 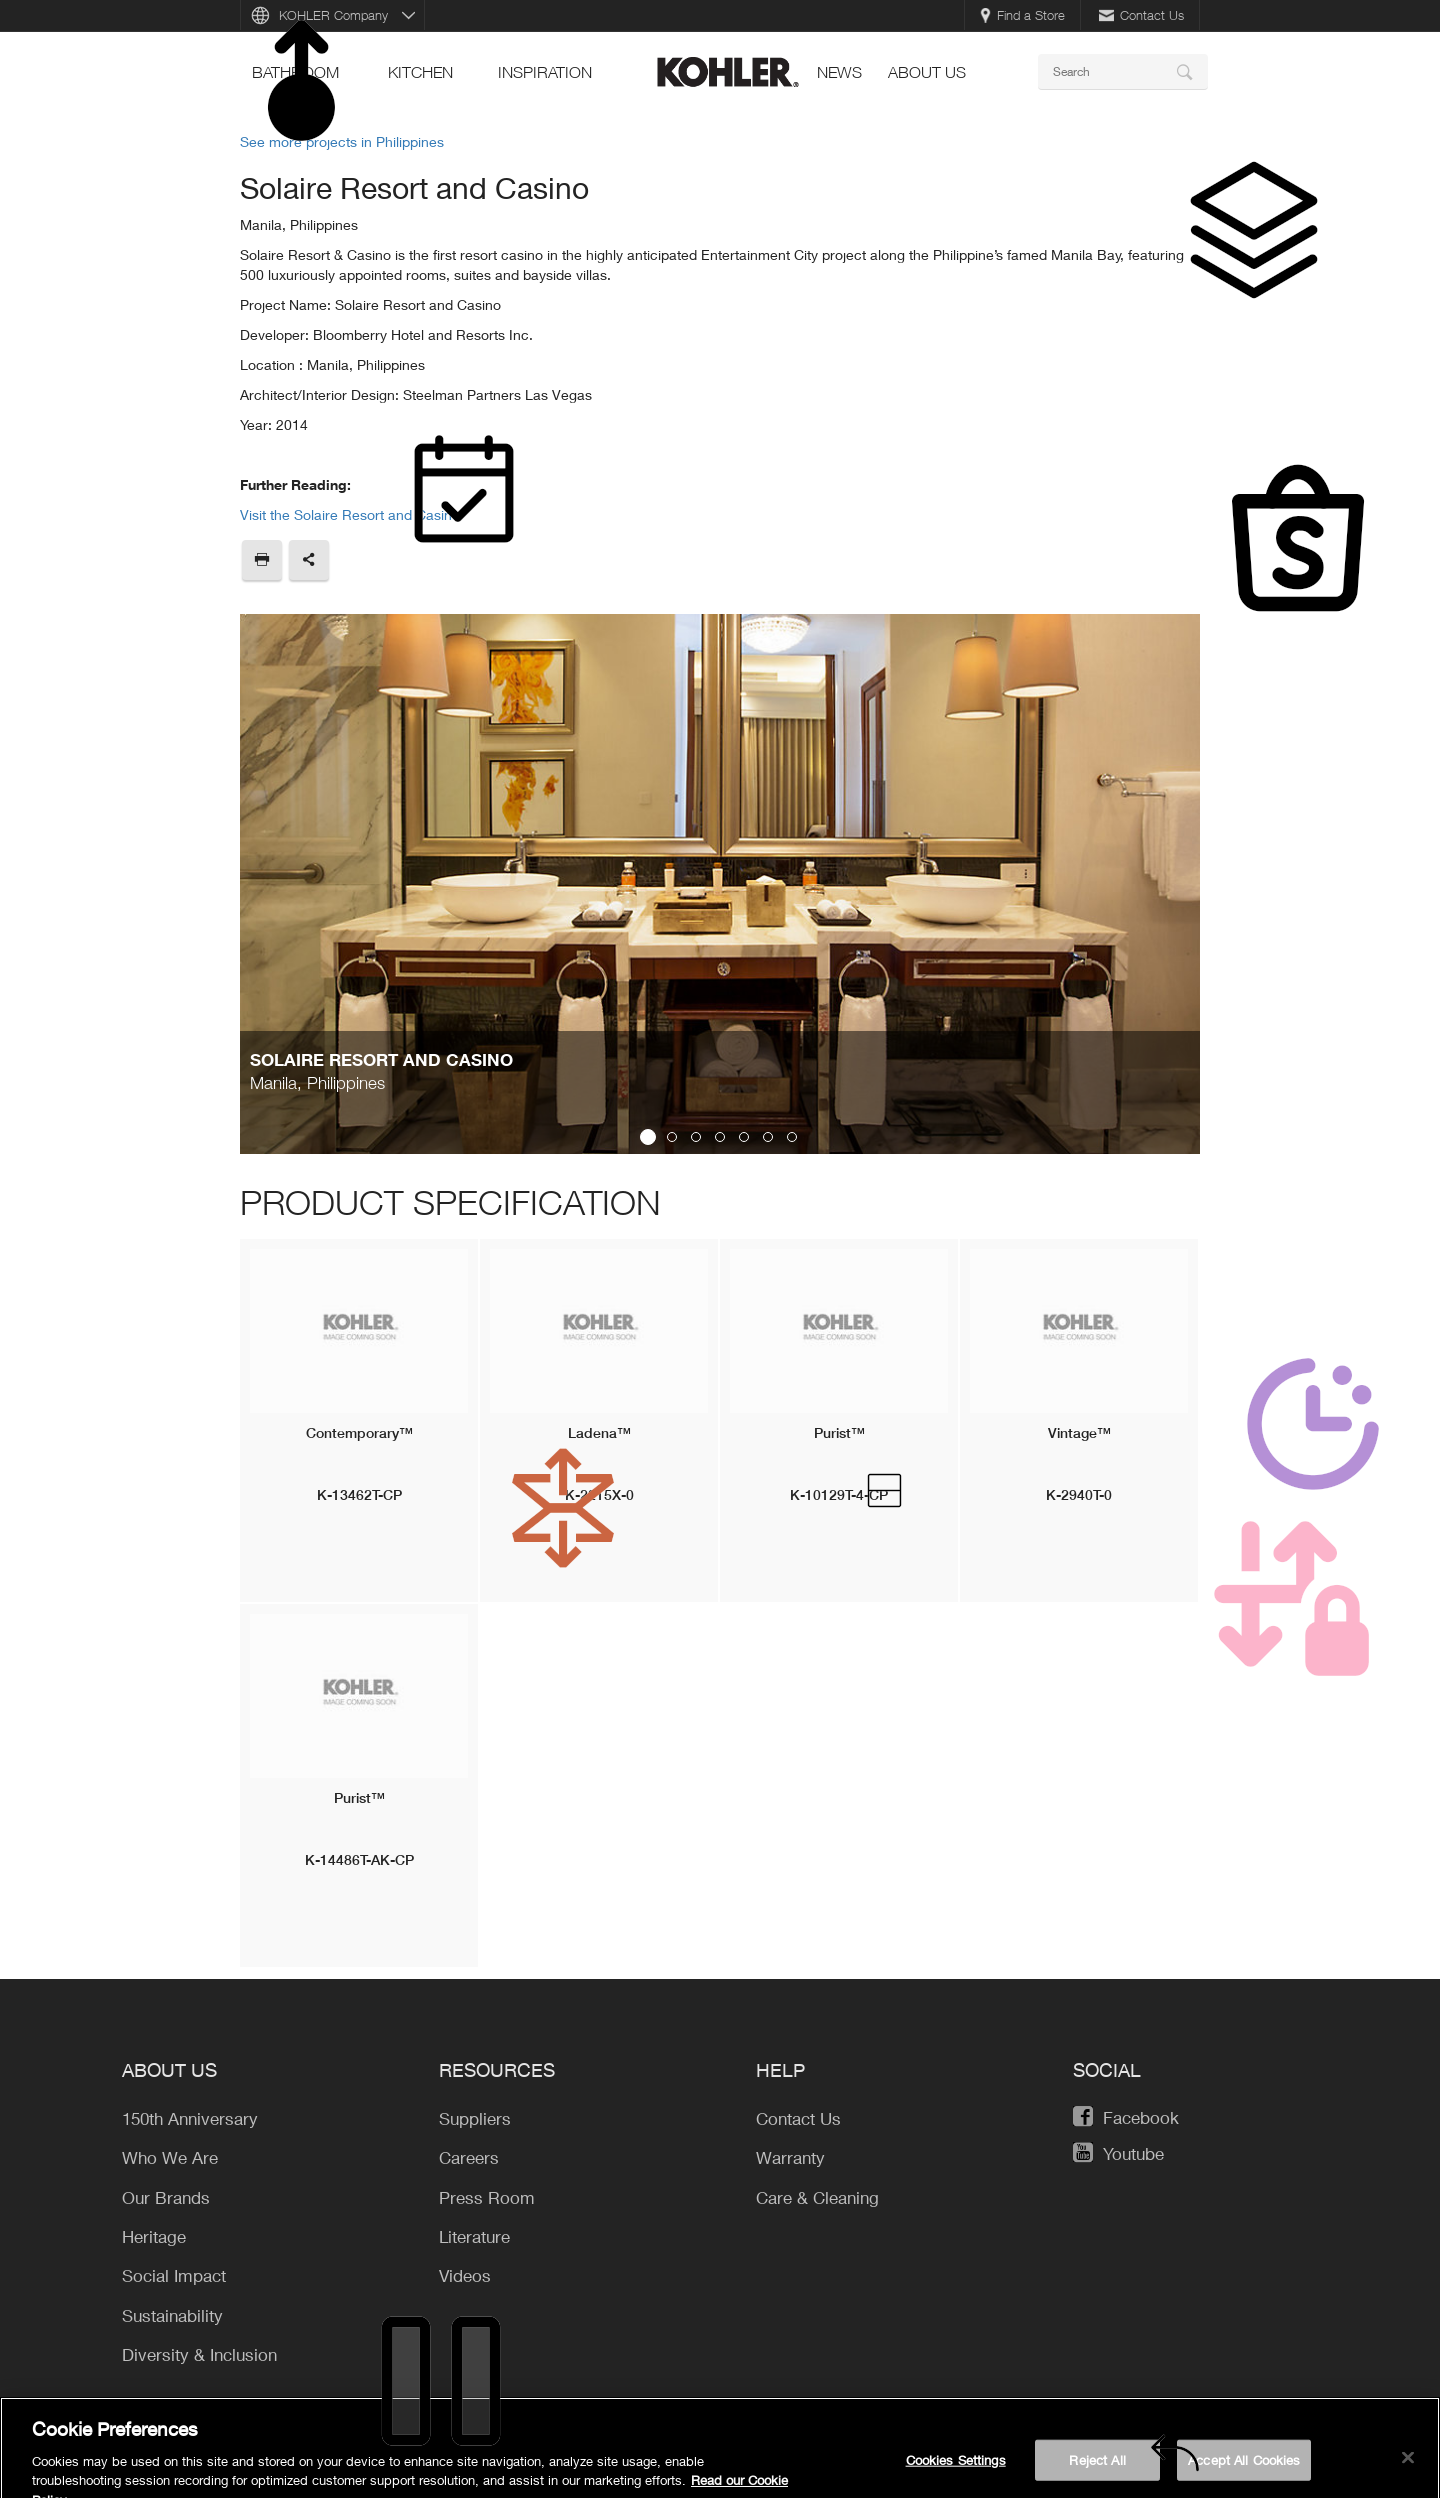 What do you see at coordinates (1287, 1594) in the screenshot?
I see `data sync is locked or disabled` at bounding box center [1287, 1594].